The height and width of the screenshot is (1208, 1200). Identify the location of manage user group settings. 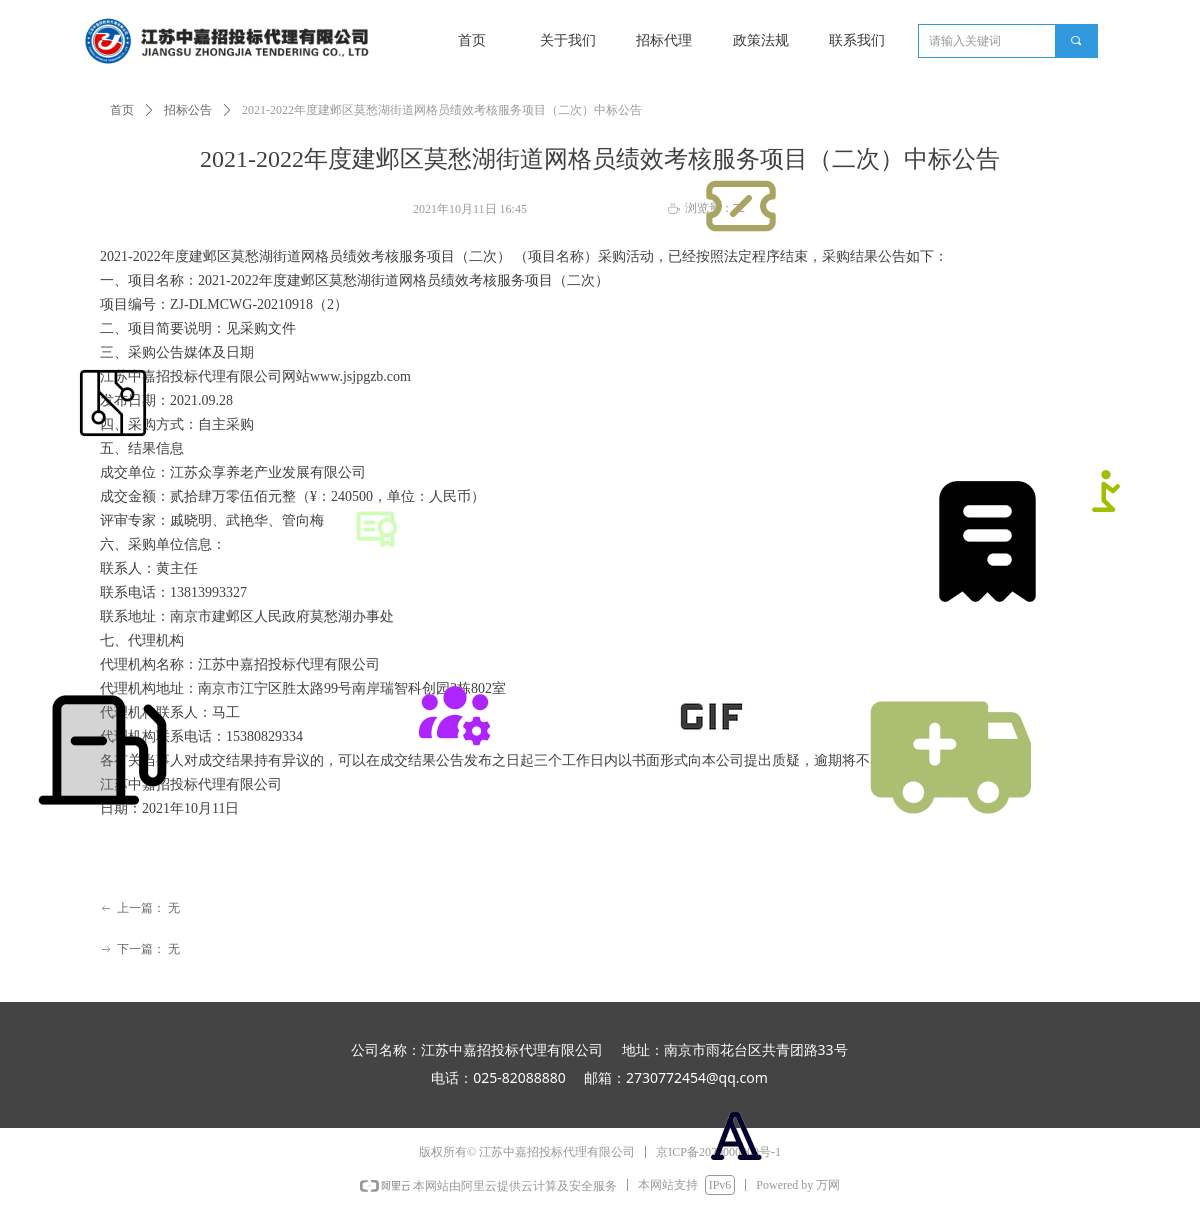
(455, 713).